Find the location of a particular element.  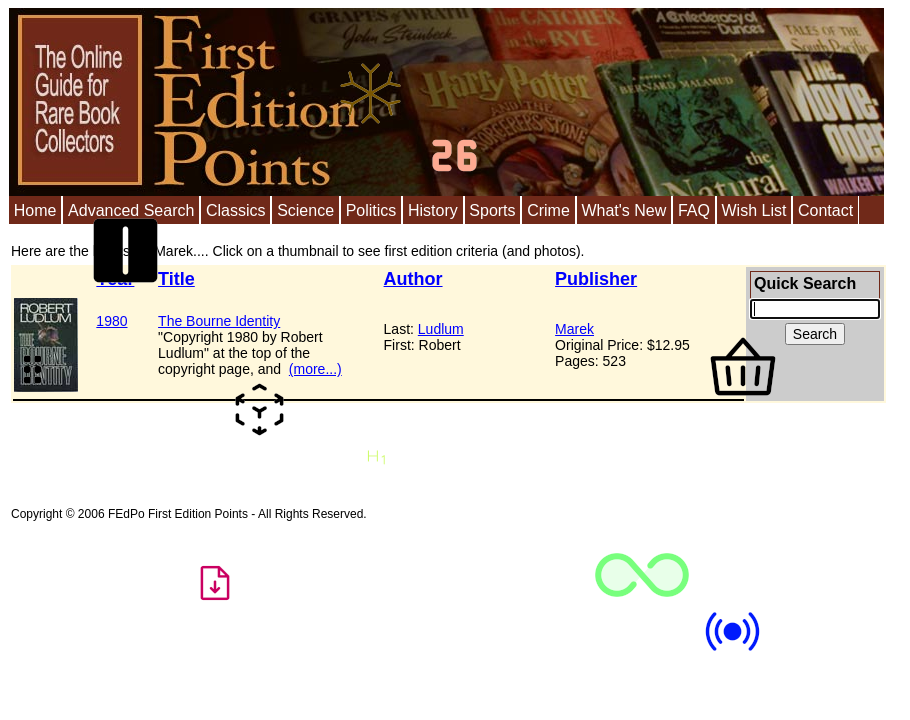

view 3D model or object is located at coordinates (259, 409).